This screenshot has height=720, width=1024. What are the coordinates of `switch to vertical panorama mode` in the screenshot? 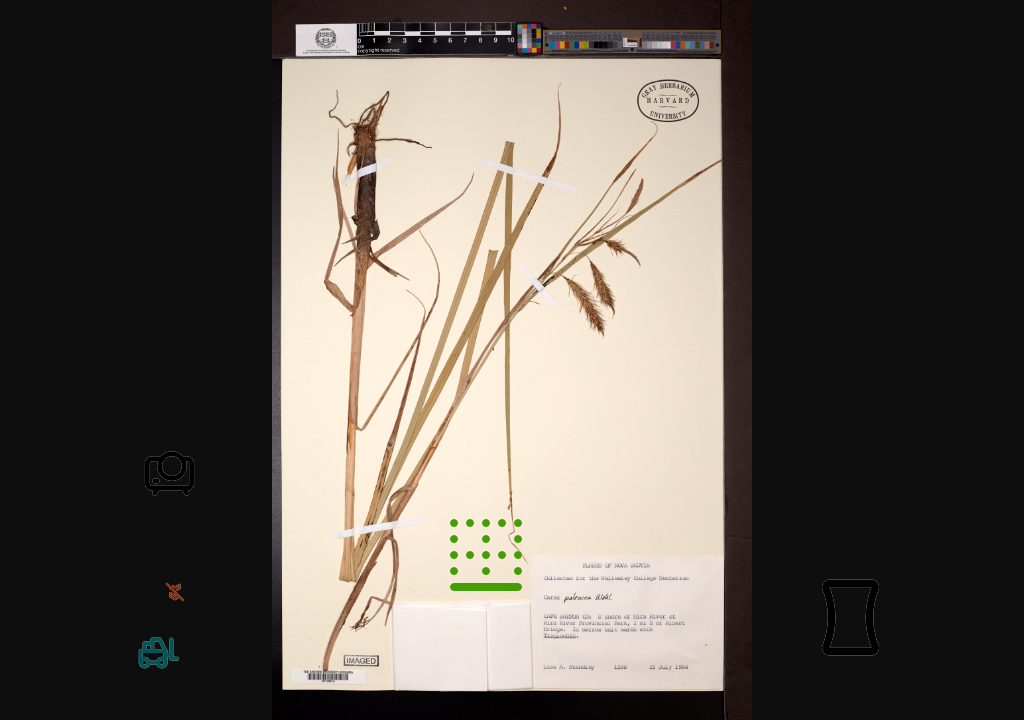 It's located at (850, 617).